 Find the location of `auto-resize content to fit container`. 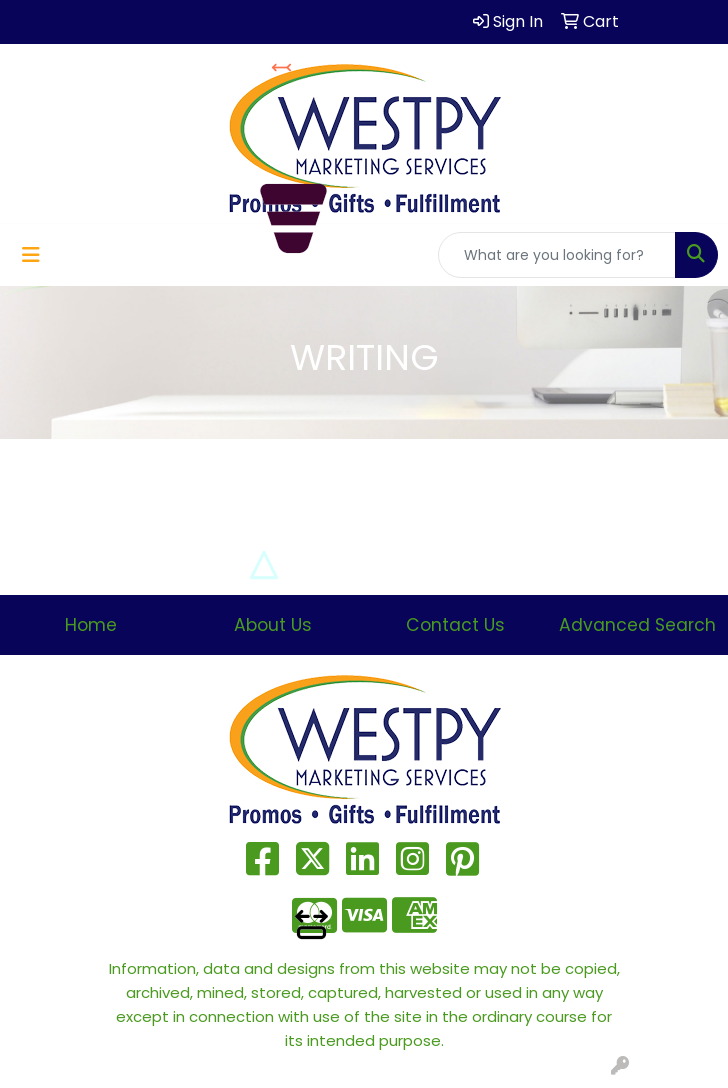

auto-resize content to fit container is located at coordinates (311, 924).